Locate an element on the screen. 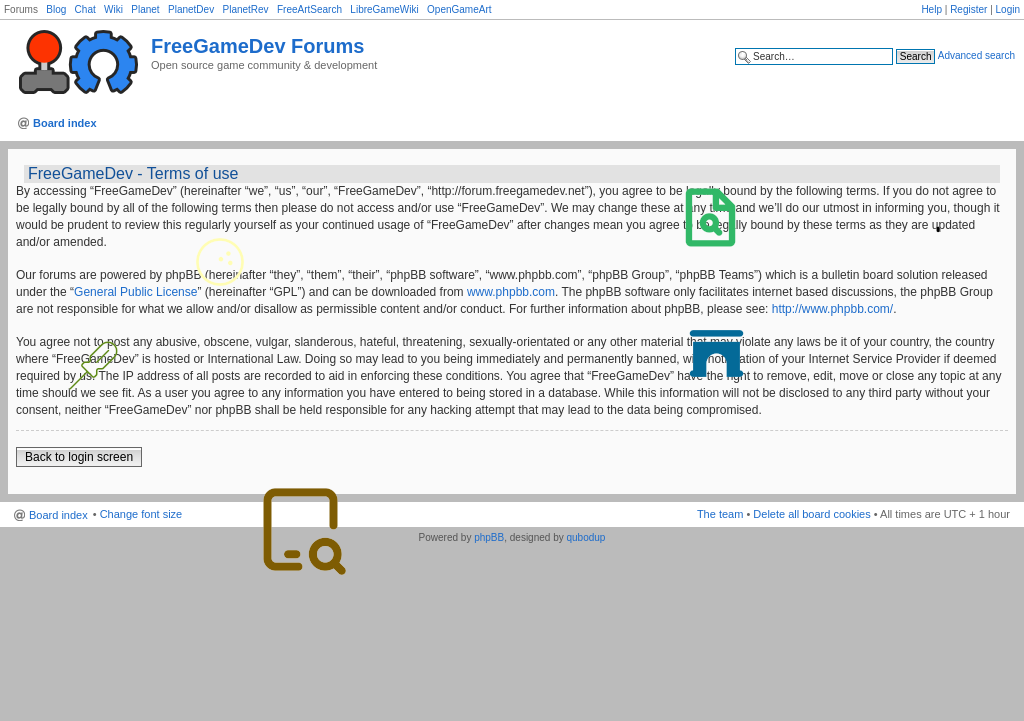 This screenshot has height=721, width=1024. search for content on iPad is located at coordinates (300, 529).